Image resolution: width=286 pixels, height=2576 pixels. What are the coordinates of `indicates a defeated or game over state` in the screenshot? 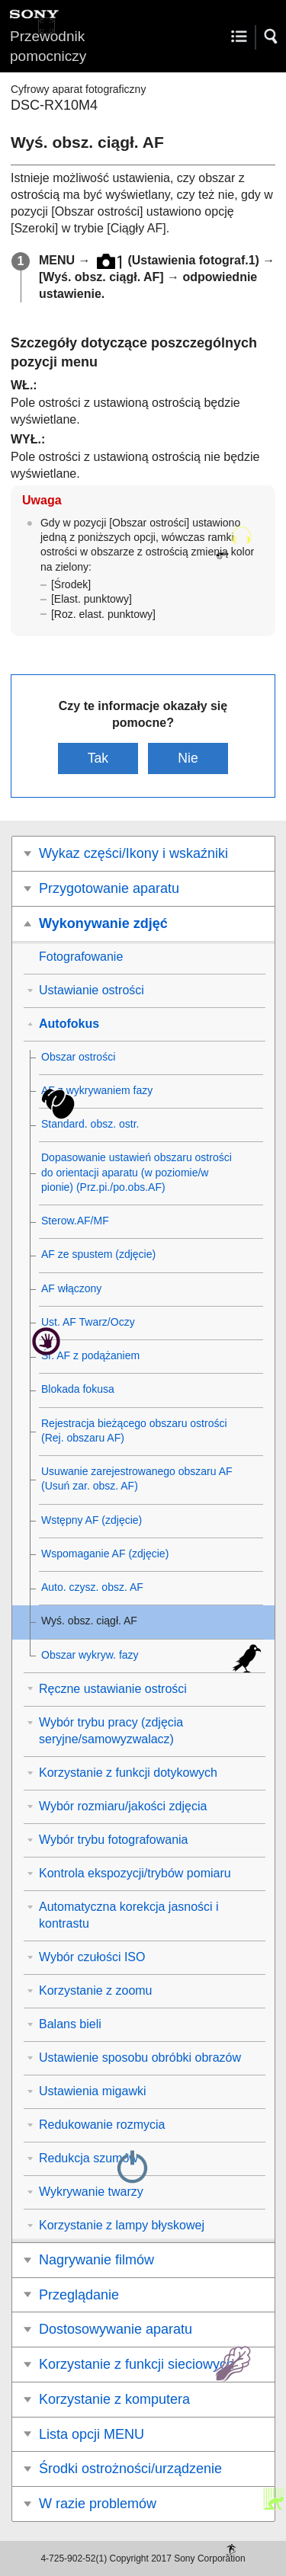 It's located at (273, 2498).